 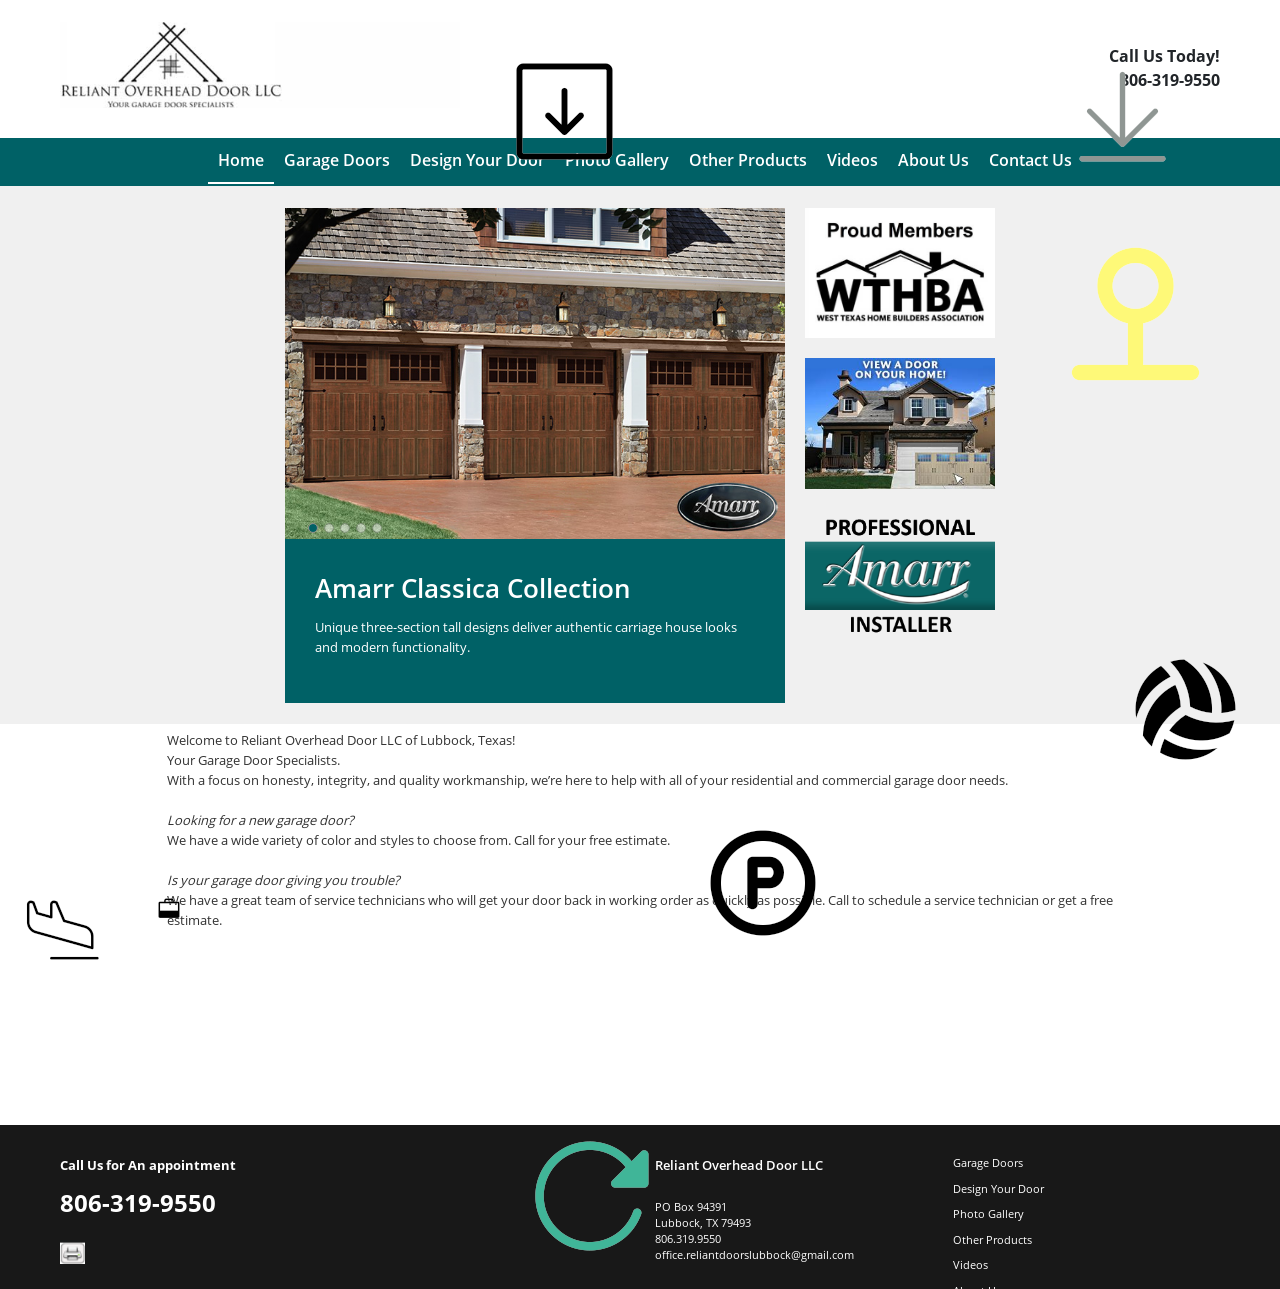 What do you see at coordinates (1122, 118) in the screenshot?
I see `download a file` at bounding box center [1122, 118].